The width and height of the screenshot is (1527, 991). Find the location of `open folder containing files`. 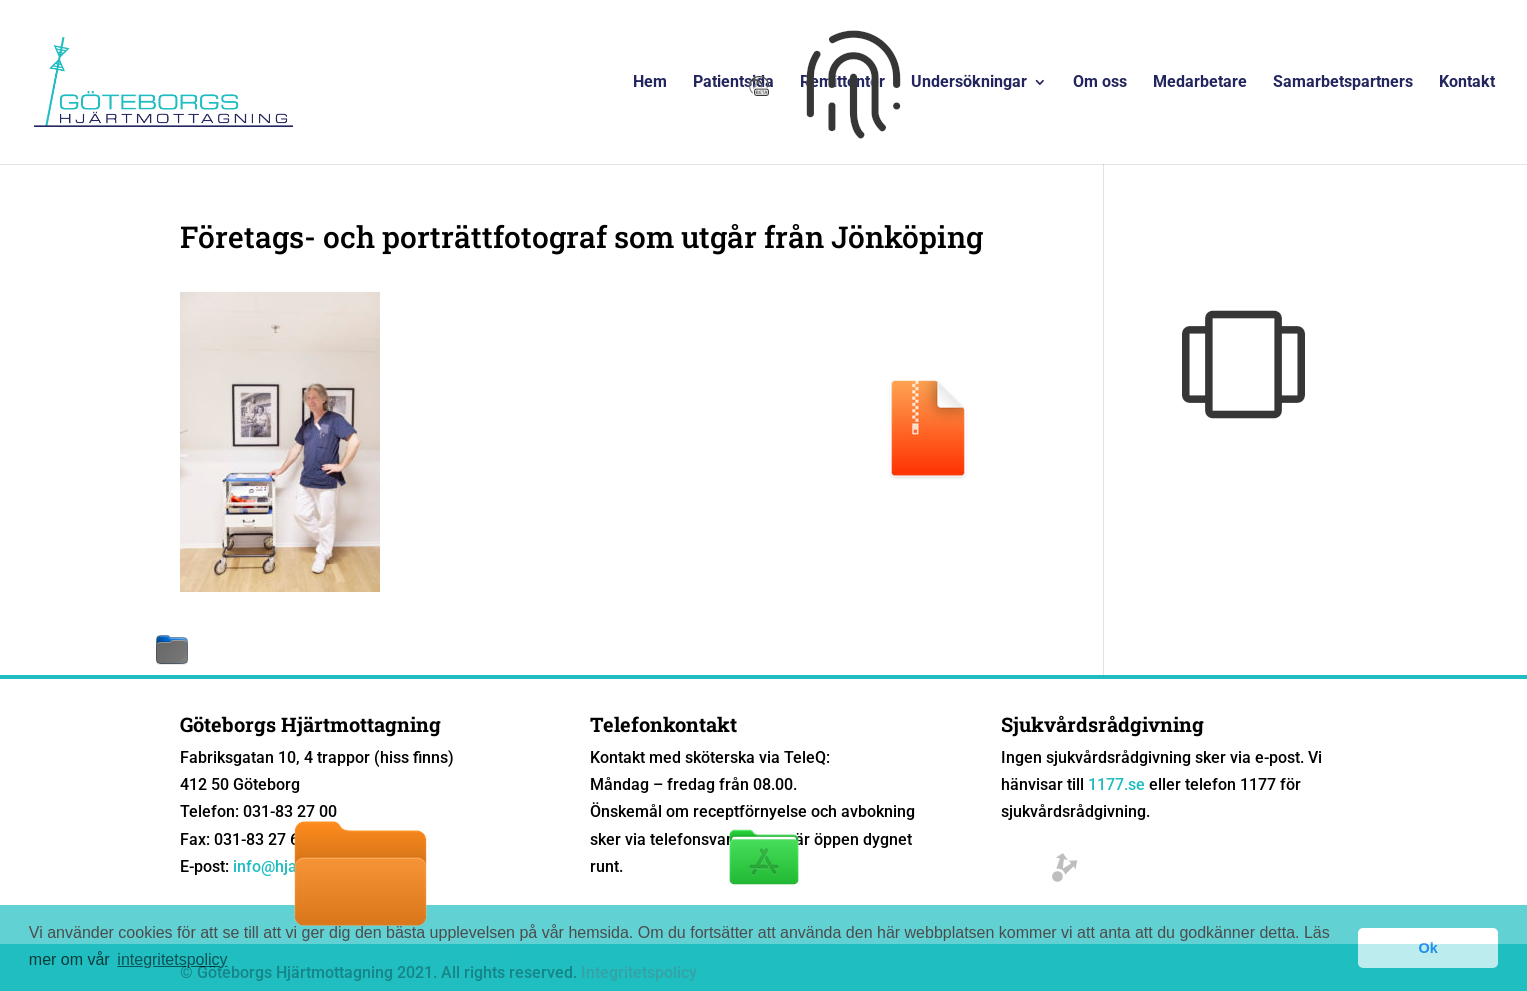

open folder containing files is located at coordinates (360, 873).